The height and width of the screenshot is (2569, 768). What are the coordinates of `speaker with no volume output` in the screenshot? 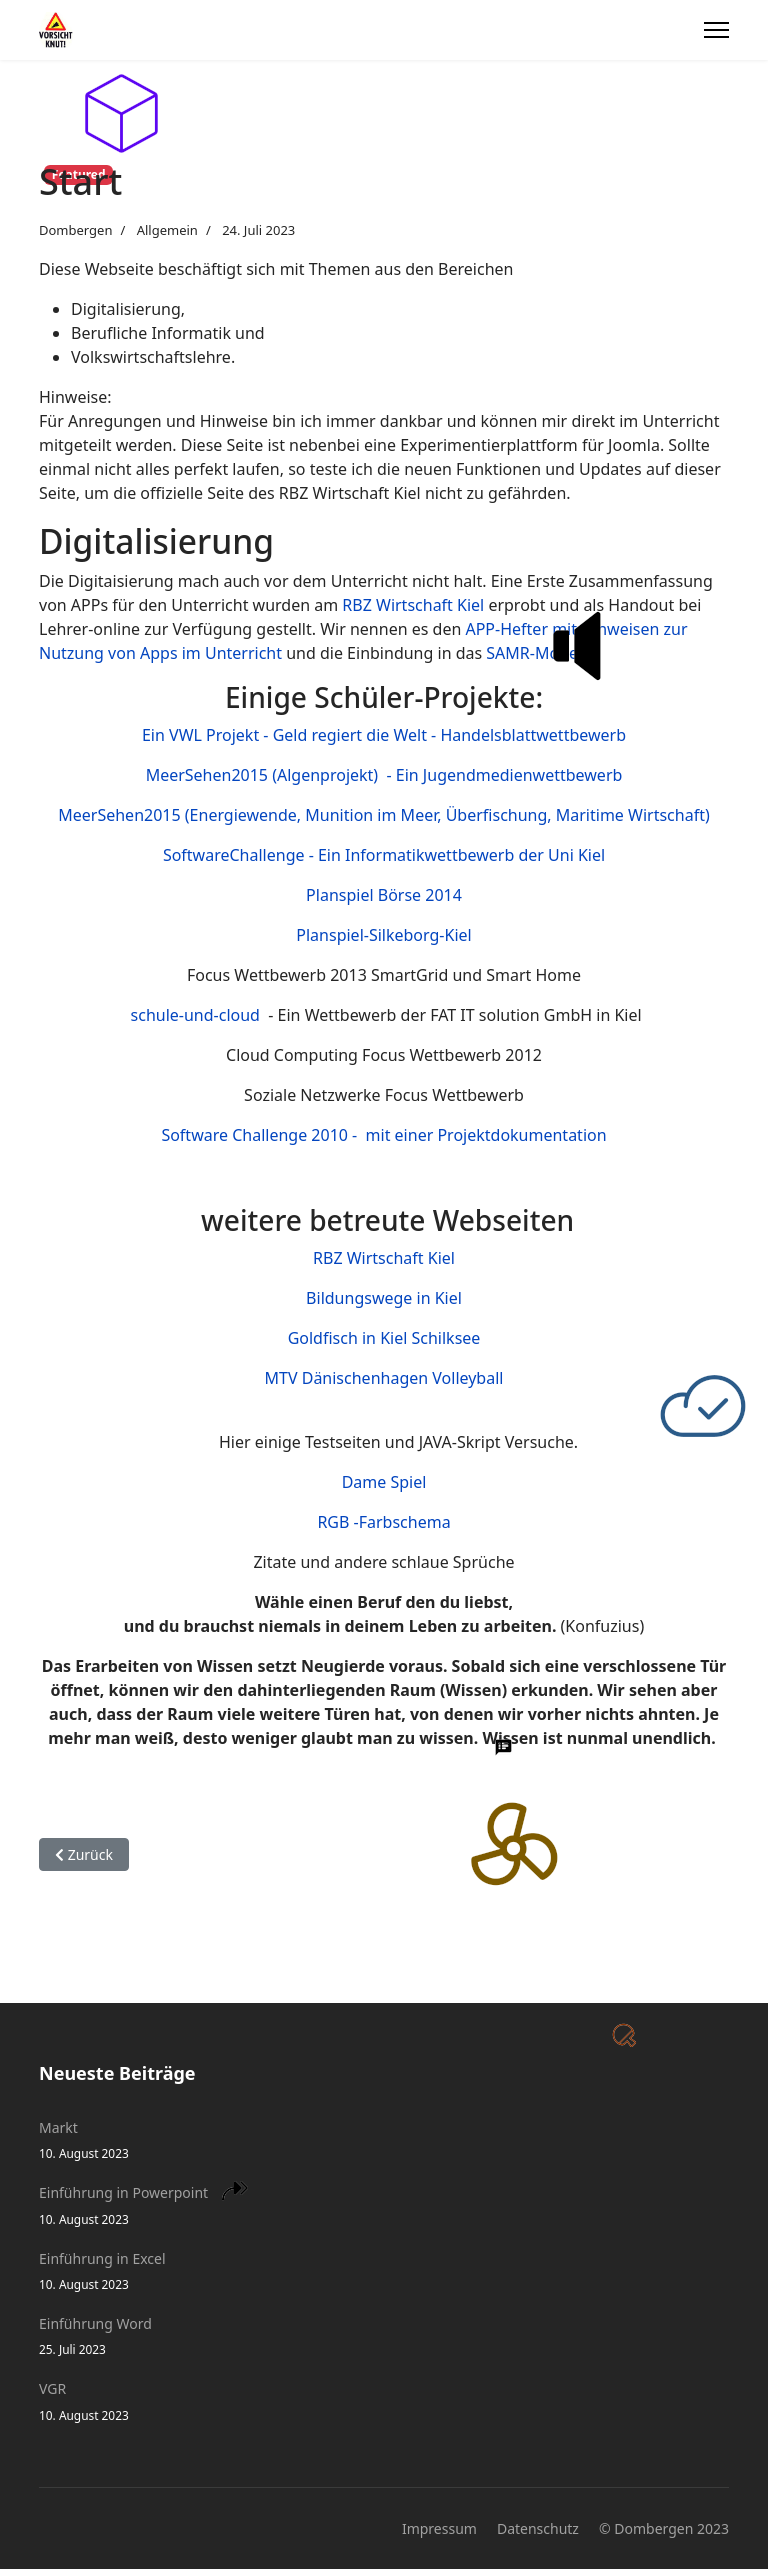 It's located at (590, 646).